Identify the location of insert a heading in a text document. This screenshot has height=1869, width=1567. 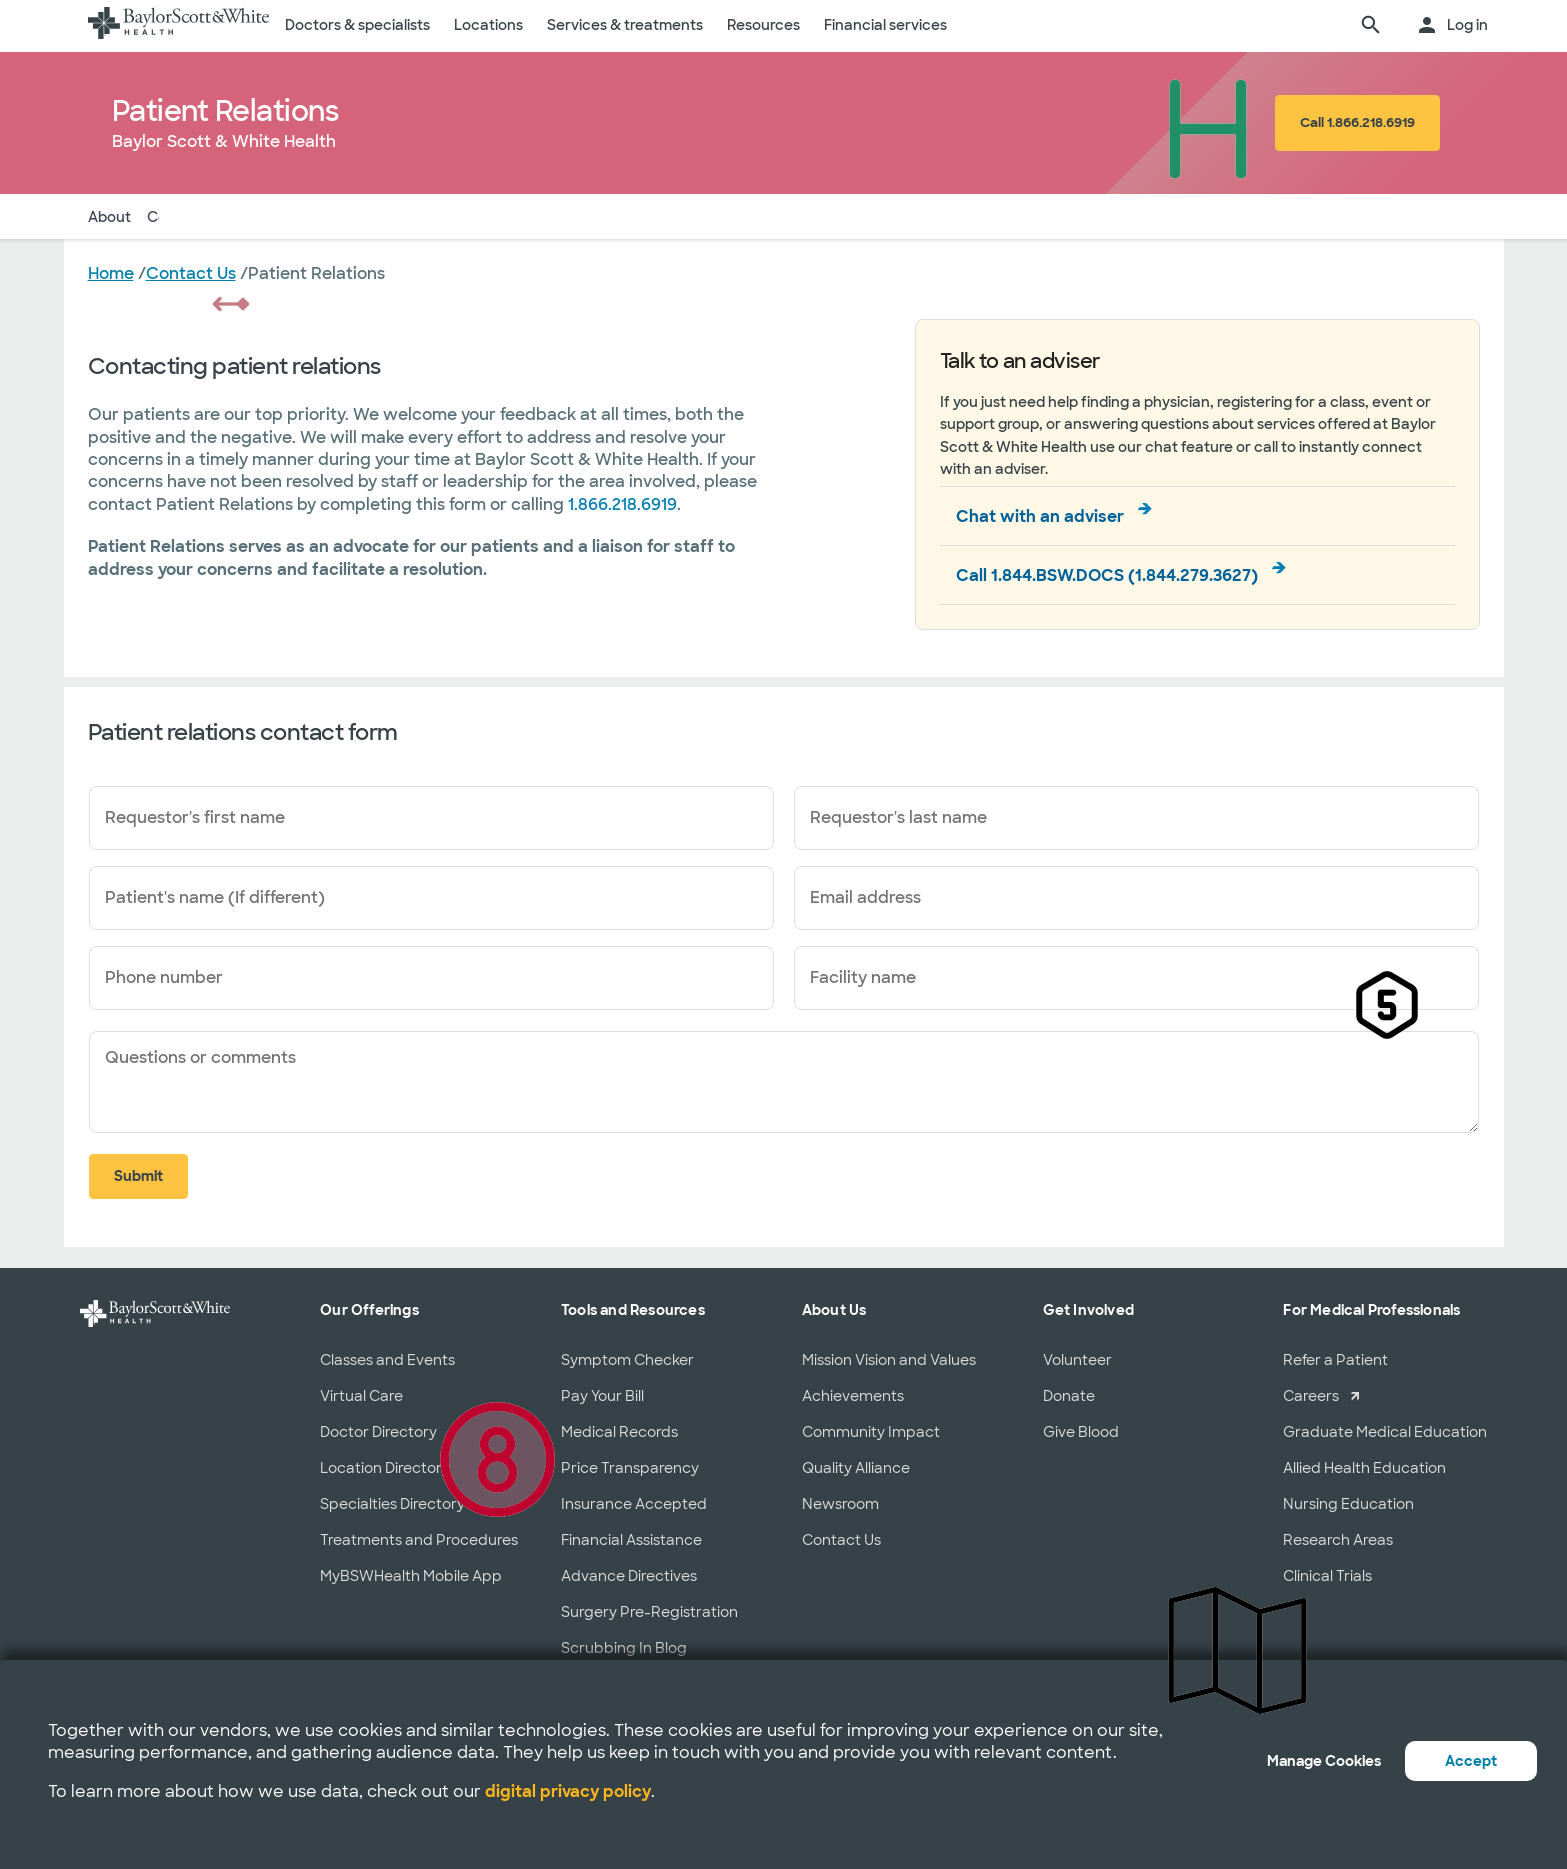
(1208, 129).